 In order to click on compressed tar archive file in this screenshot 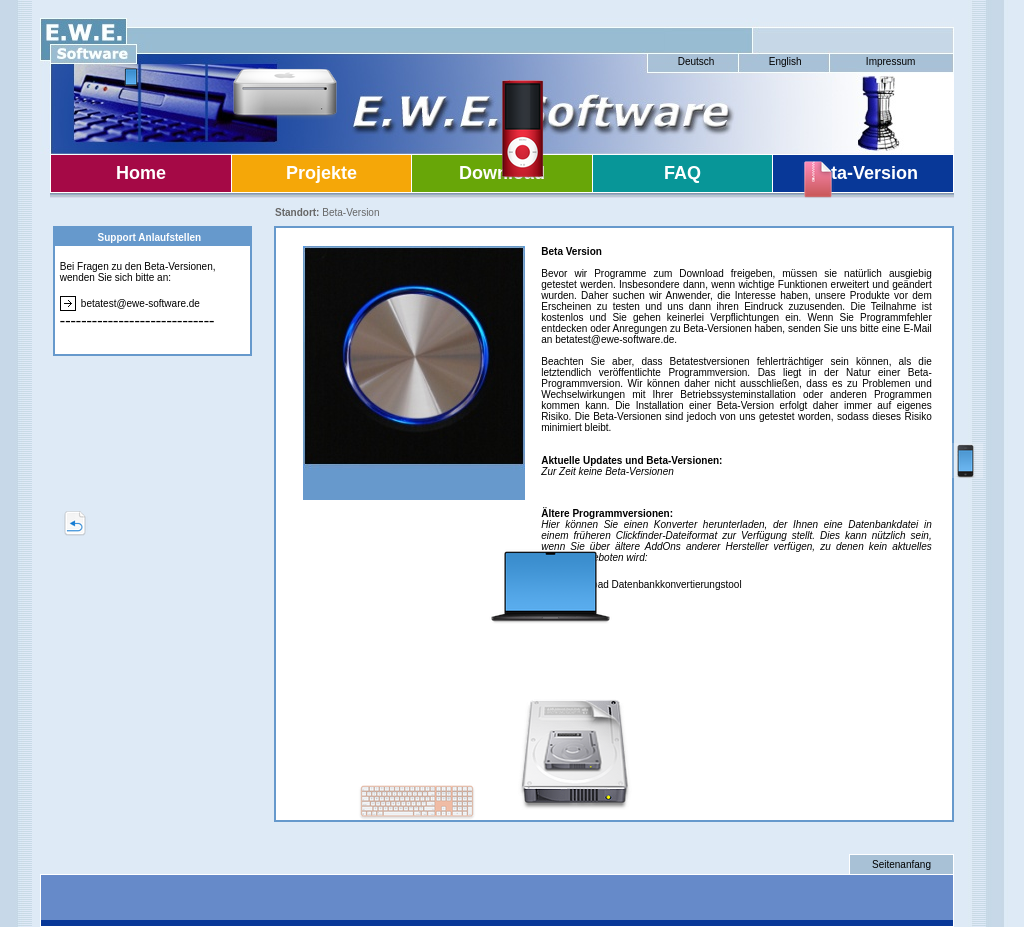, I will do `click(818, 180)`.